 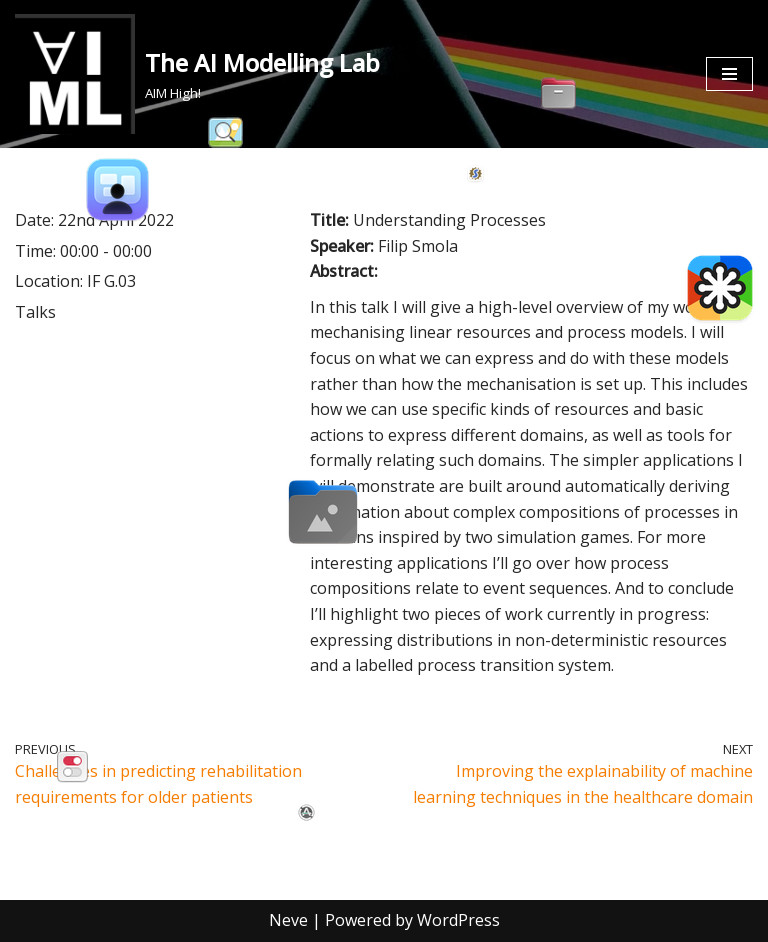 I want to click on open Boxy SVG vector graphics editor, so click(x=720, y=288).